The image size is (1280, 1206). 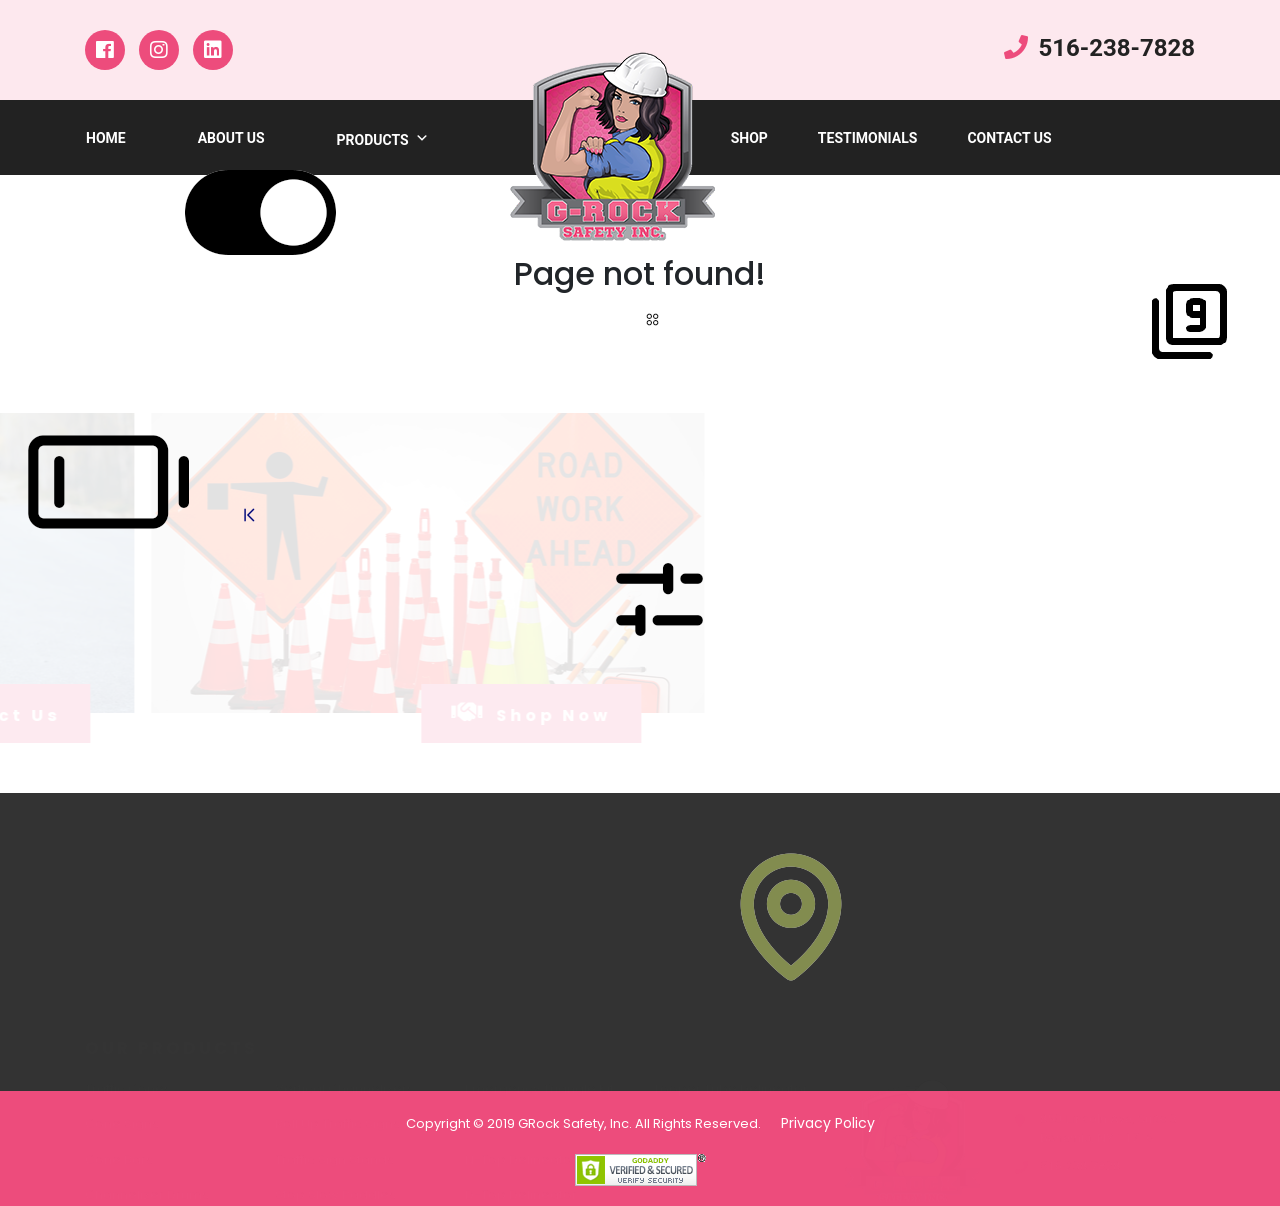 What do you see at coordinates (260, 212) in the screenshot?
I see `toggle a setting on or off` at bounding box center [260, 212].